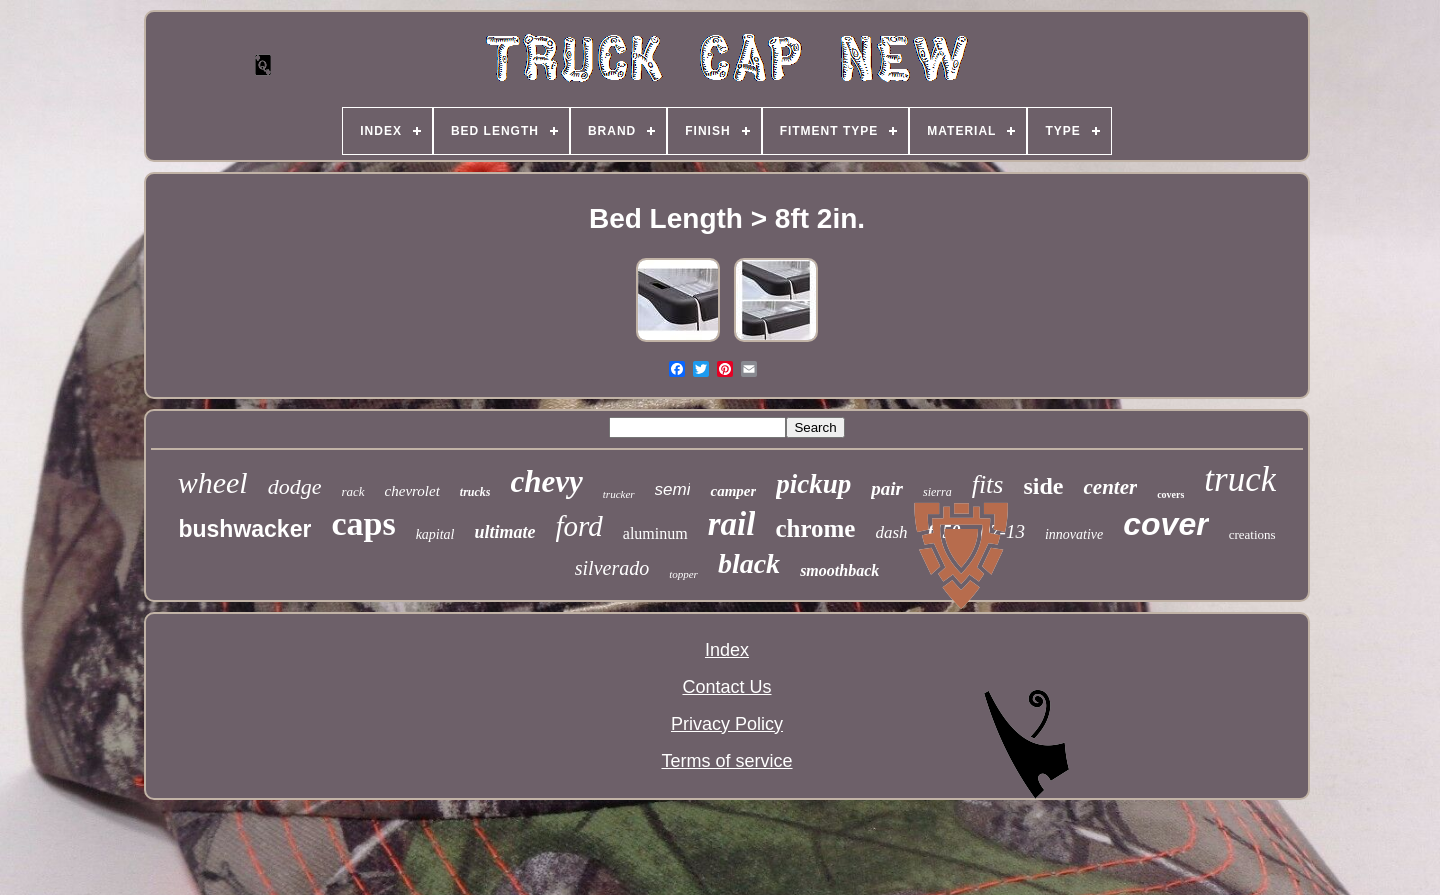 The width and height of the screenshot is (1440, 895). What do you see at coordinates (961, 555) in the screenshot?
I see `indicates protected or secured content` at bounding box center [961, 555].